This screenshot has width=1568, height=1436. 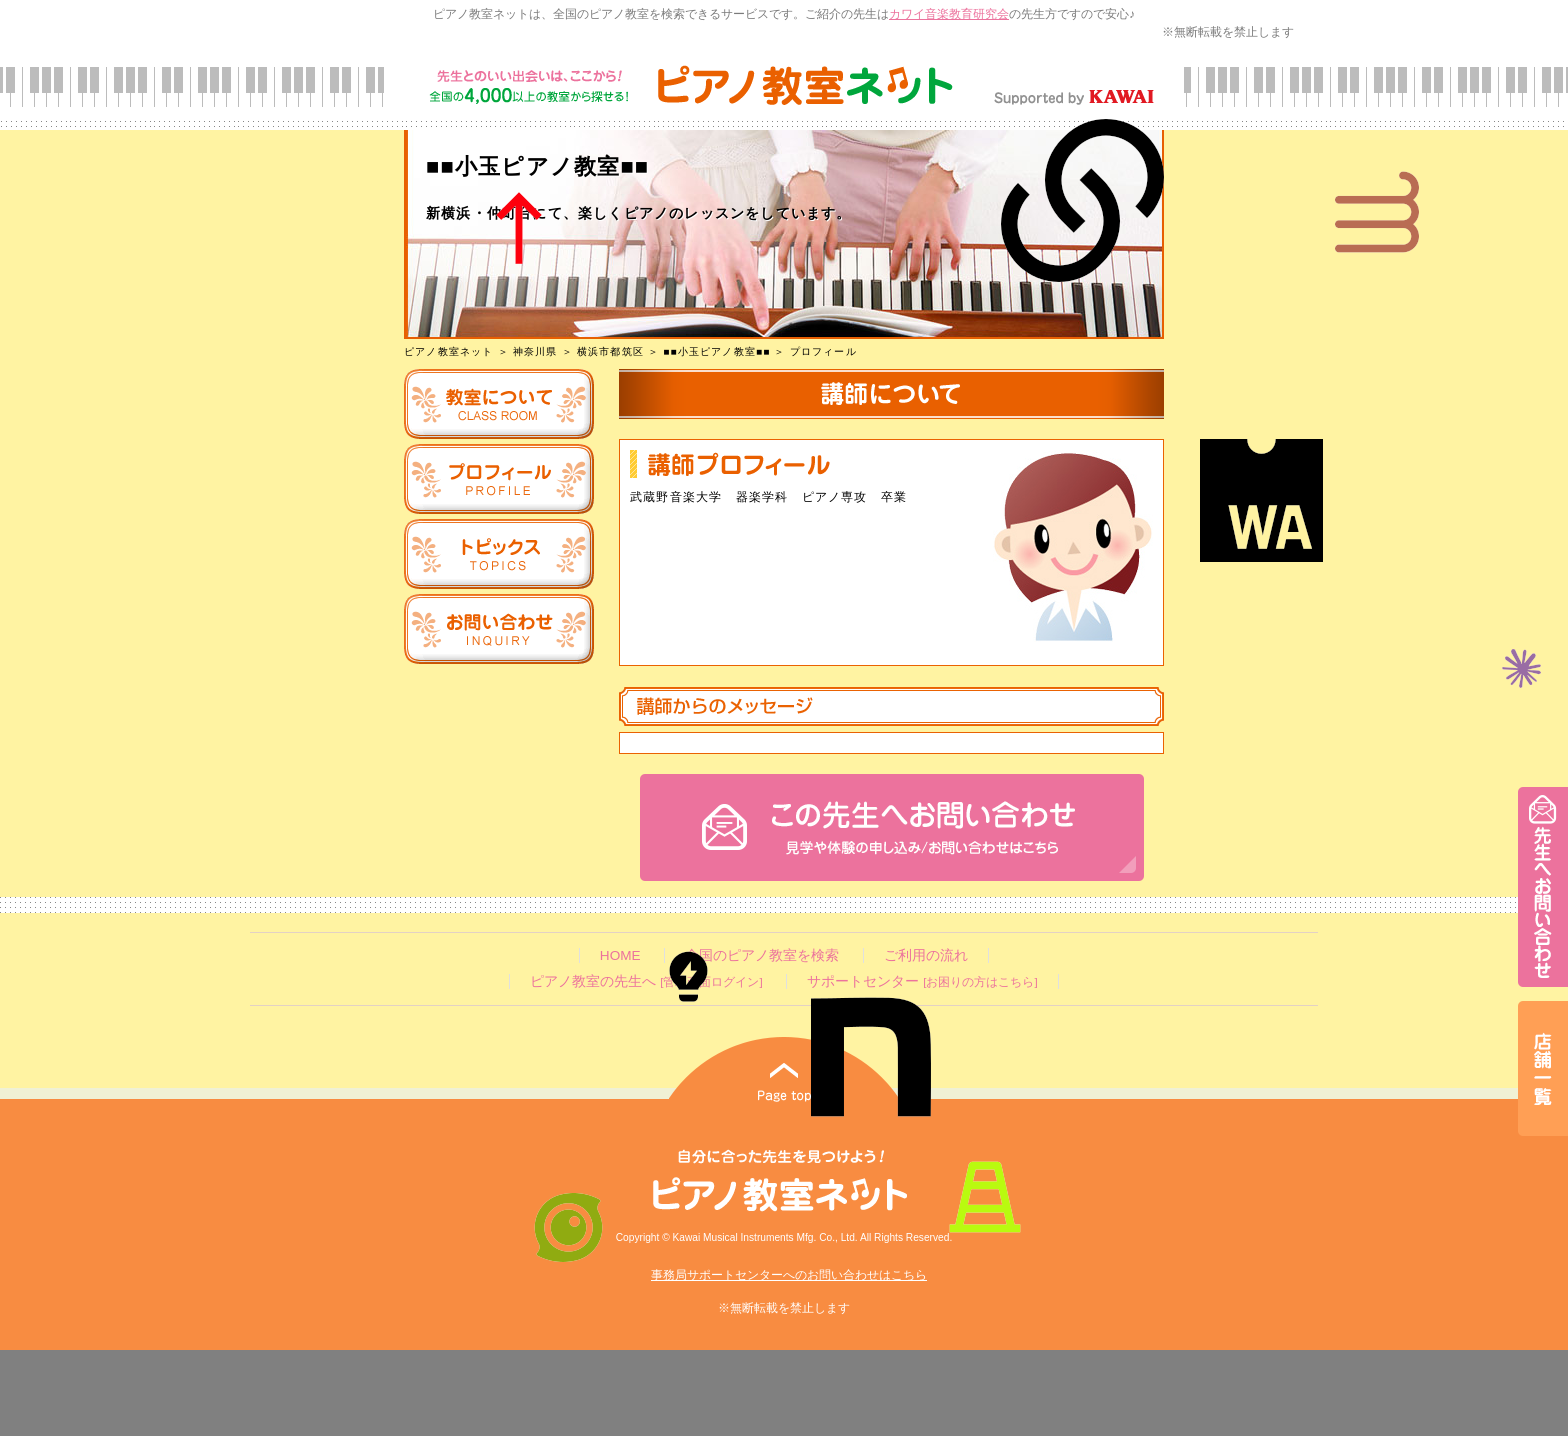 I want to click on link to Cirrus CI continuous integration service, so click(x=1377, y=212).